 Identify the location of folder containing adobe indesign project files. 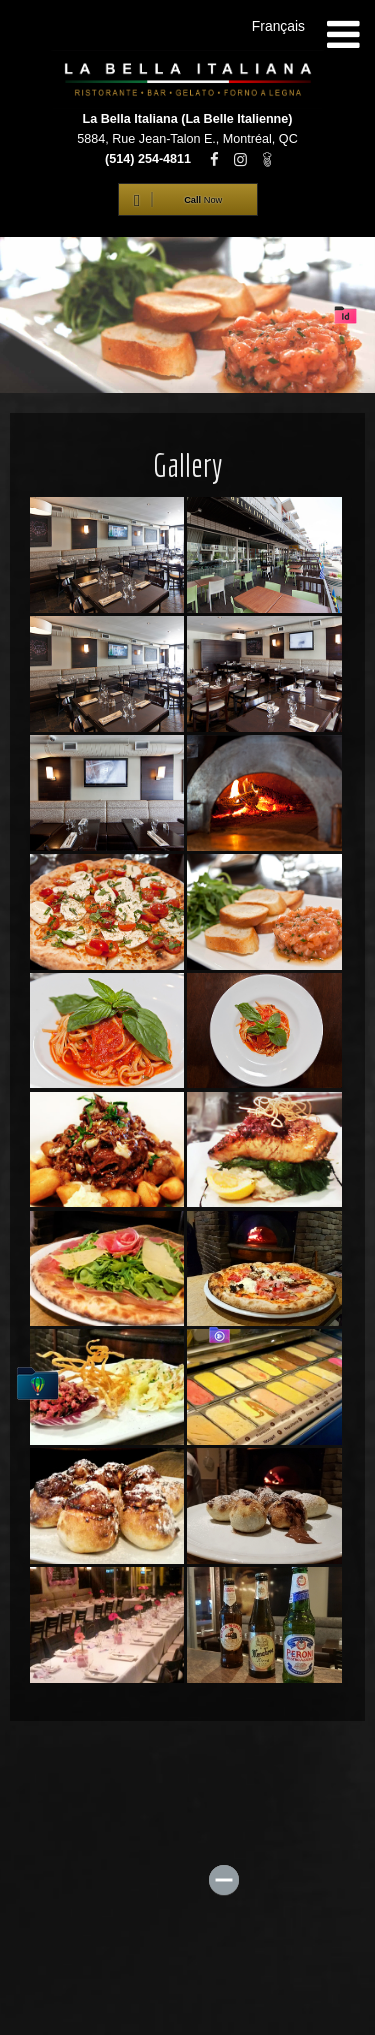
(345, 315).